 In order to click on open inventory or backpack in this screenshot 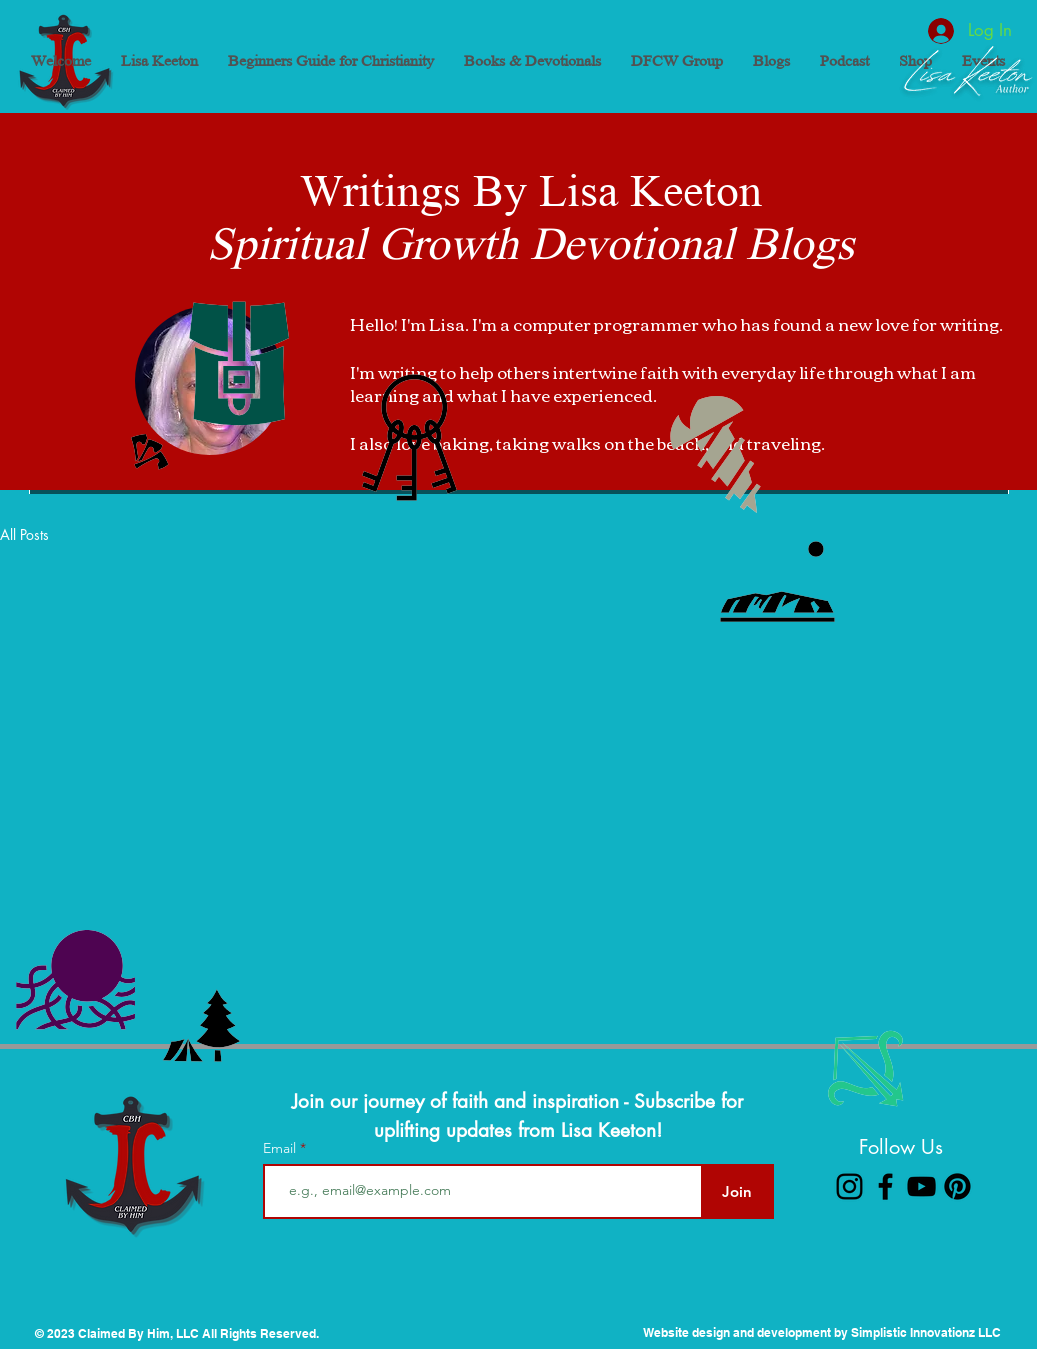, I will do `click(239, 363)`.